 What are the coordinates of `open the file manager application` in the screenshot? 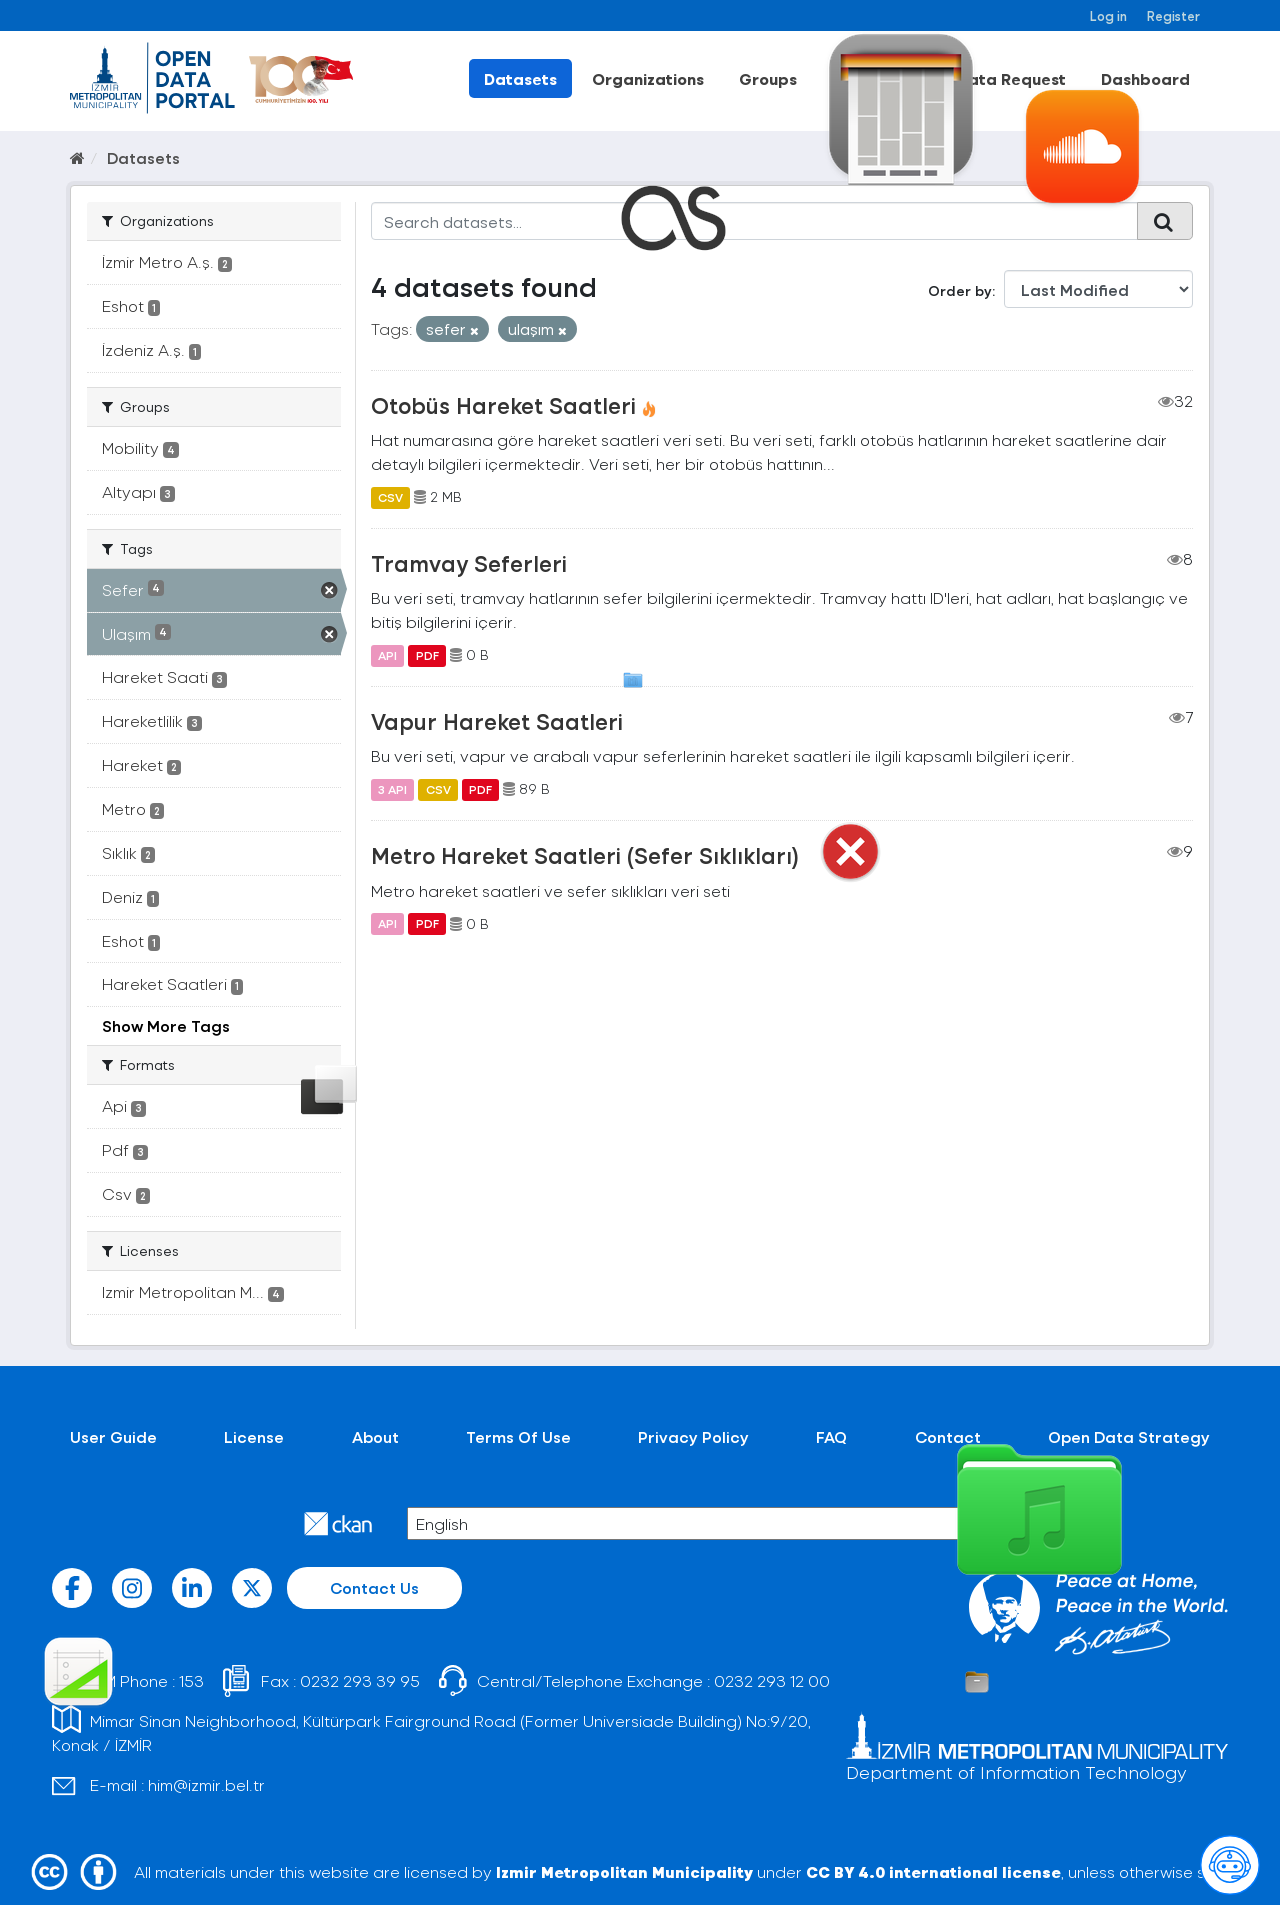 It's located at (977, 1682).